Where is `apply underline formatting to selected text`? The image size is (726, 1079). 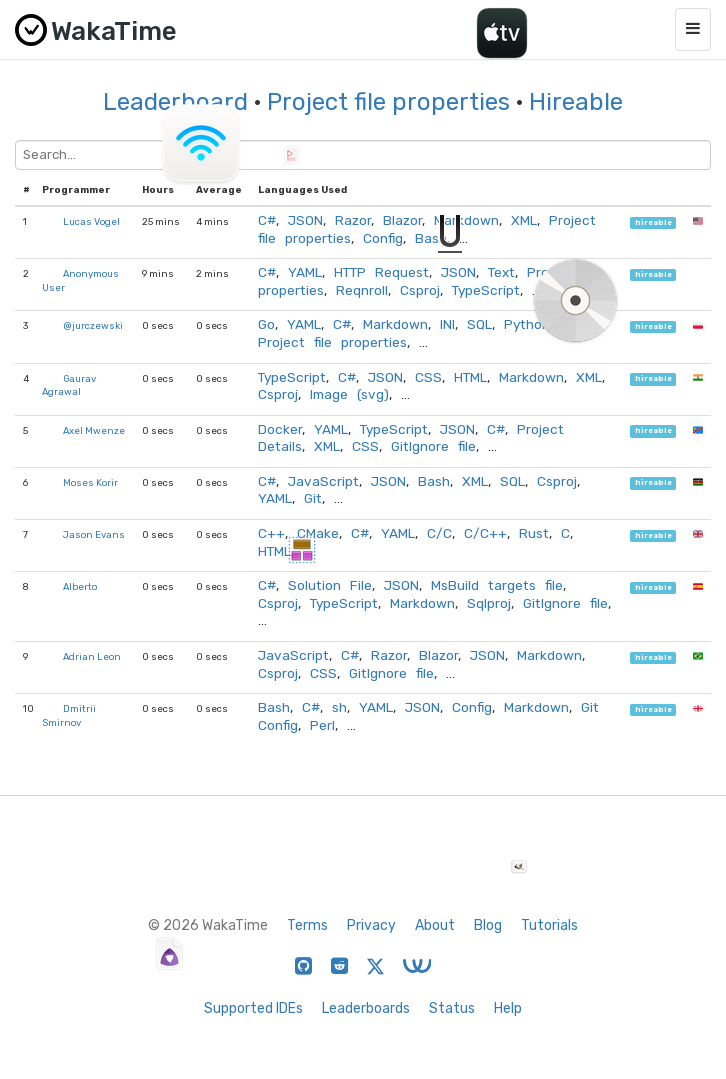 apply underline formatting to selected text is located at coordinates (450, 234).